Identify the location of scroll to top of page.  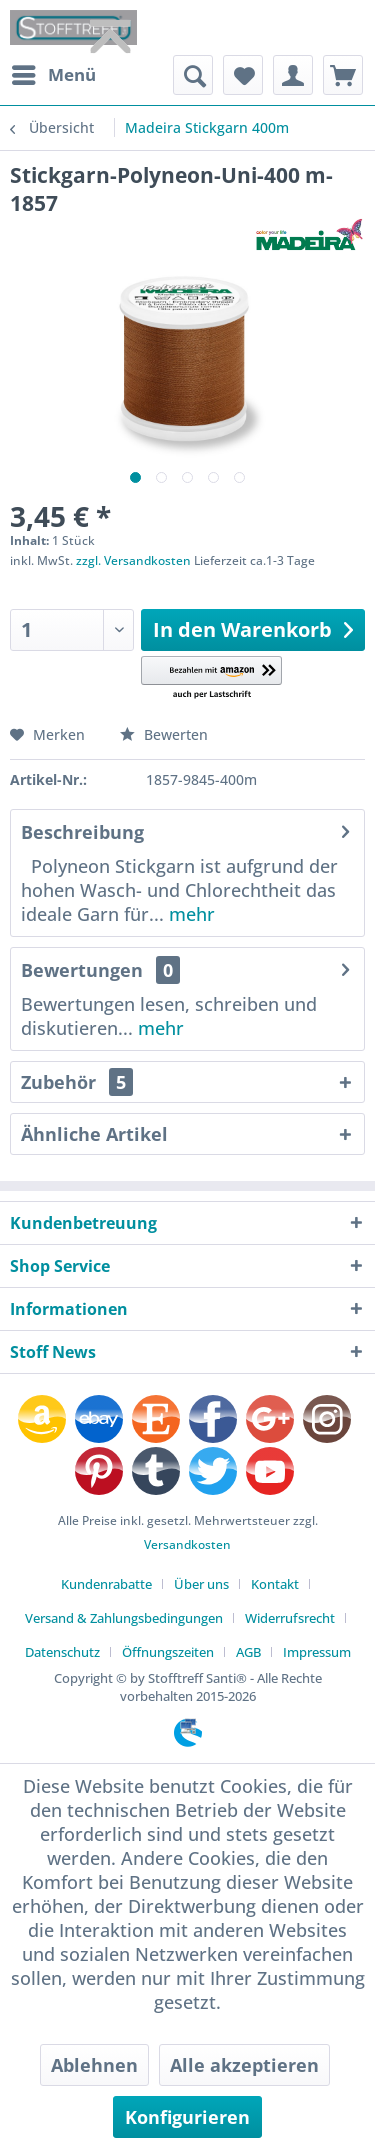
(110, 36).